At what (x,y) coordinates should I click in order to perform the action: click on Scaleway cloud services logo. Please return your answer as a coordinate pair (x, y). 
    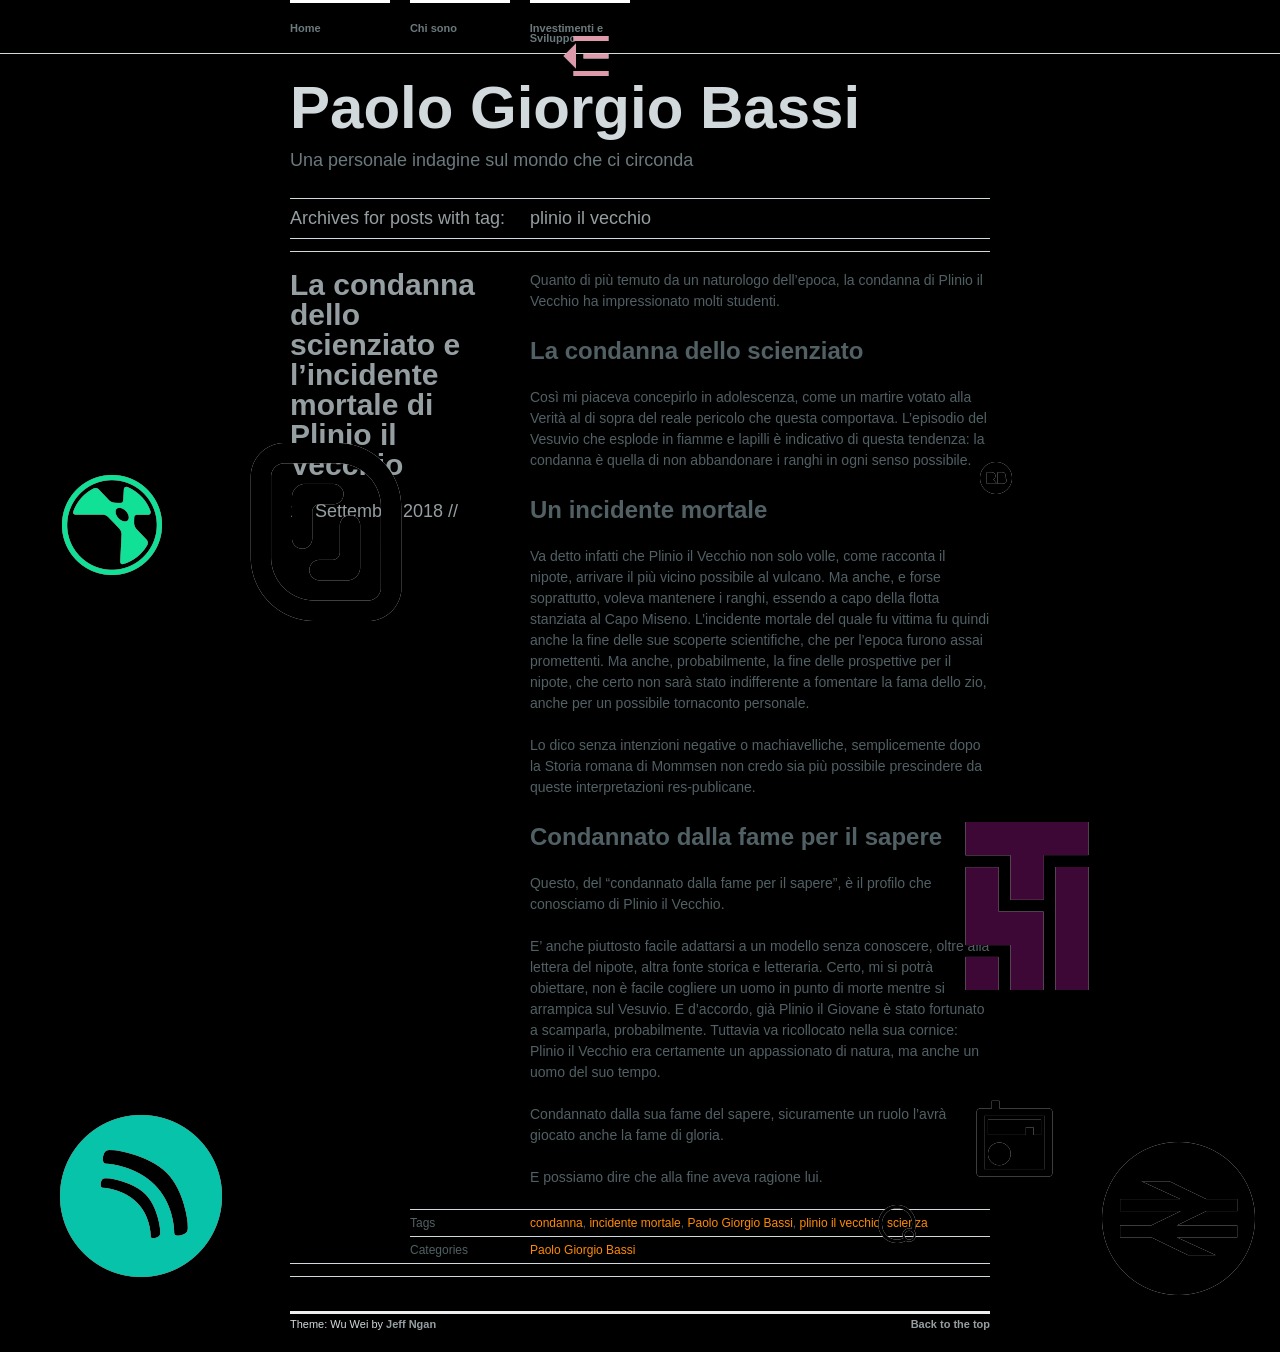
    Looking at the image, I should click on (326, 532).